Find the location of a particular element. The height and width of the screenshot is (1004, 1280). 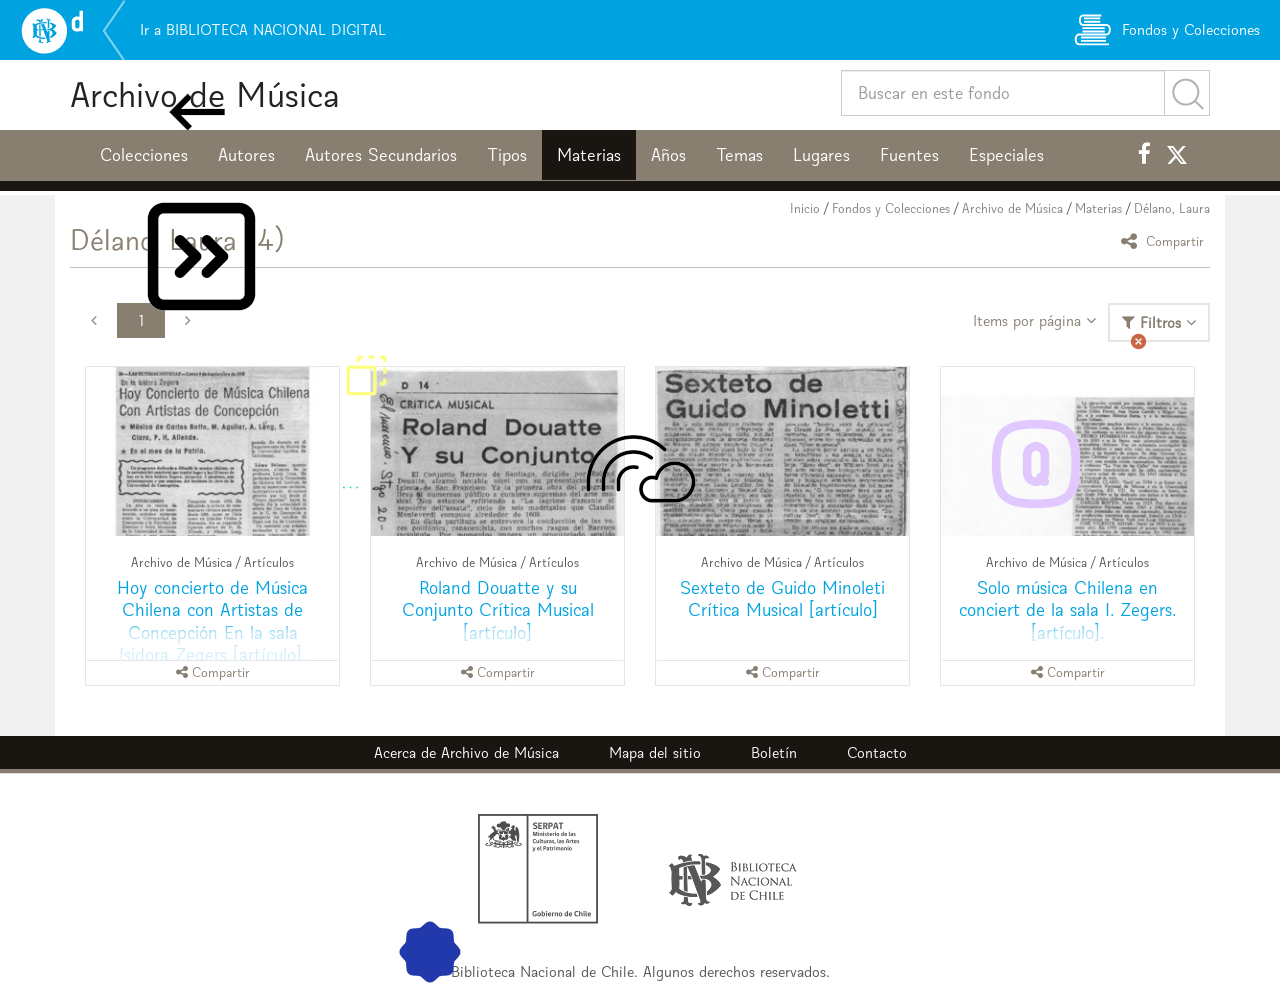

access more options or actions is located at coordinates (350, 487).